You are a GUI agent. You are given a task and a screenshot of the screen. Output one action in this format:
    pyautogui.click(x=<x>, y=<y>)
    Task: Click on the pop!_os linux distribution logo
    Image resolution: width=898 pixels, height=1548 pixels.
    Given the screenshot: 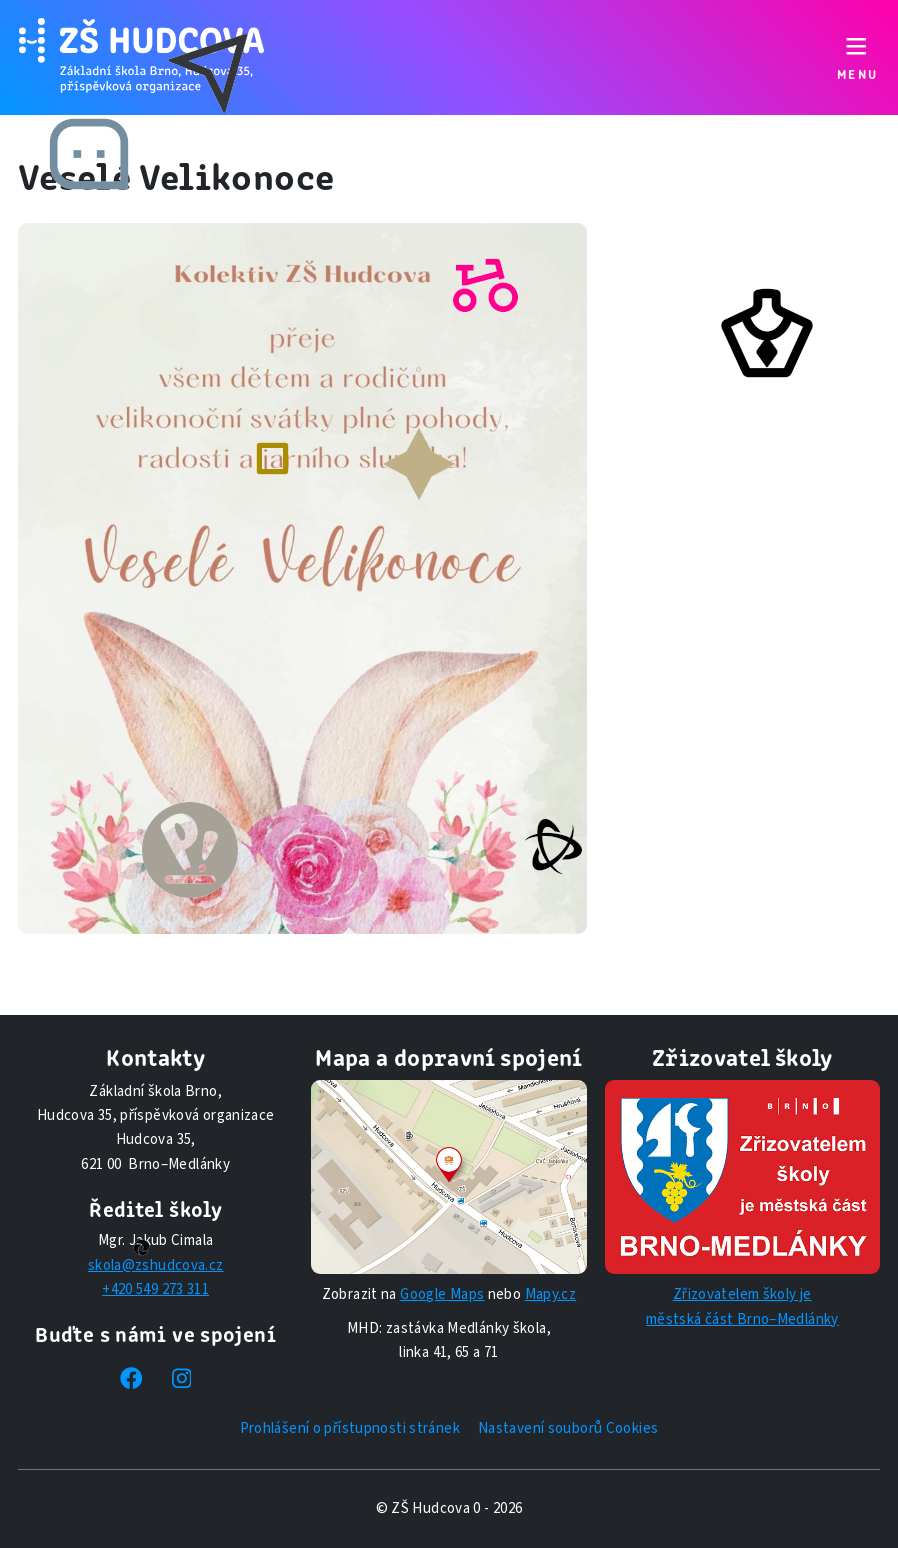 What is the action you would take?
    pyautogui.click(x=190, y=850)
    